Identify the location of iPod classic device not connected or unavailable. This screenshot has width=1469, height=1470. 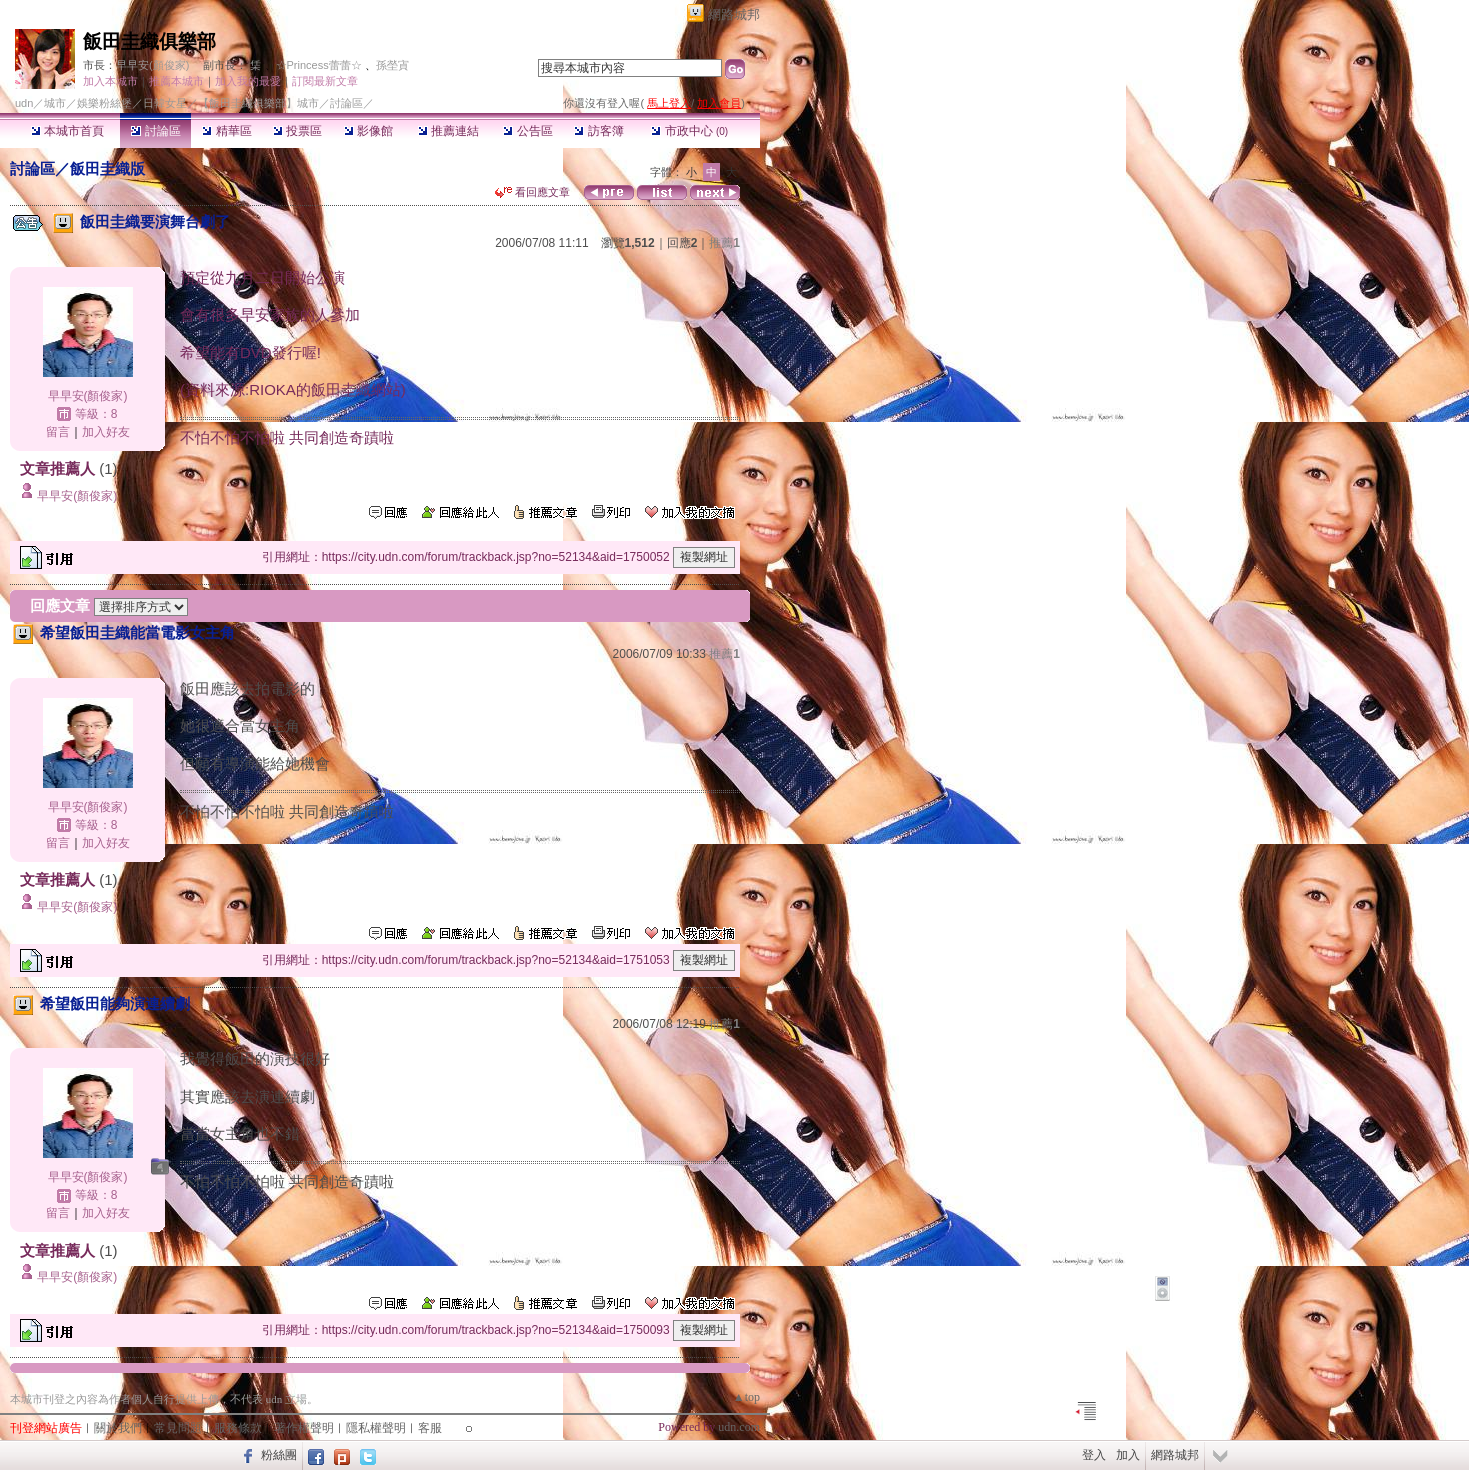
(1162, 1288).